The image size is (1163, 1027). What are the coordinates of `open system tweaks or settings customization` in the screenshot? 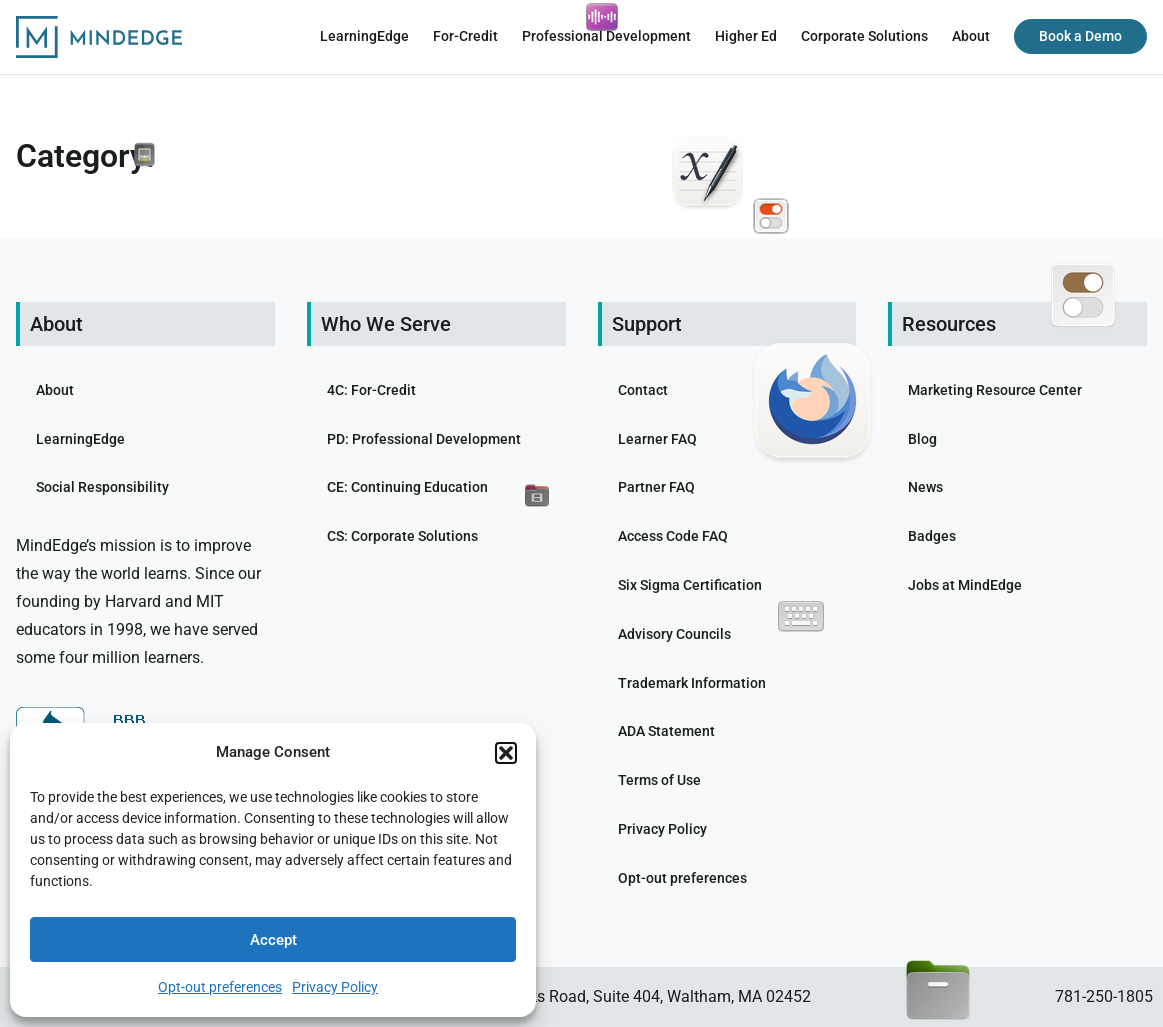 It's located at (771, 216).